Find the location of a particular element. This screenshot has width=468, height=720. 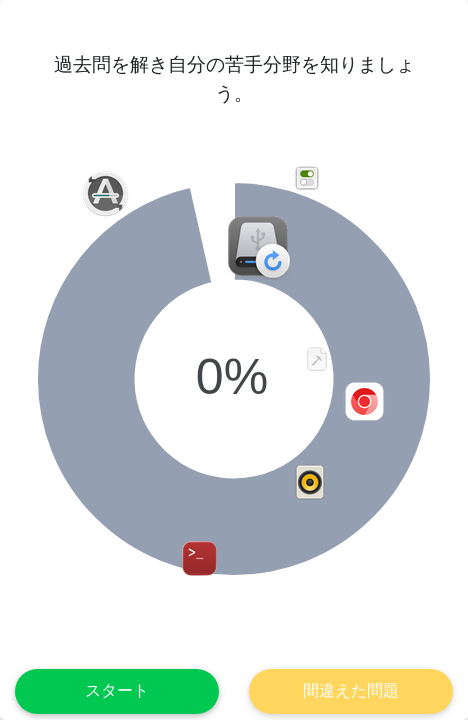

makefile document used for build automation is located at coordinates (317, 359).